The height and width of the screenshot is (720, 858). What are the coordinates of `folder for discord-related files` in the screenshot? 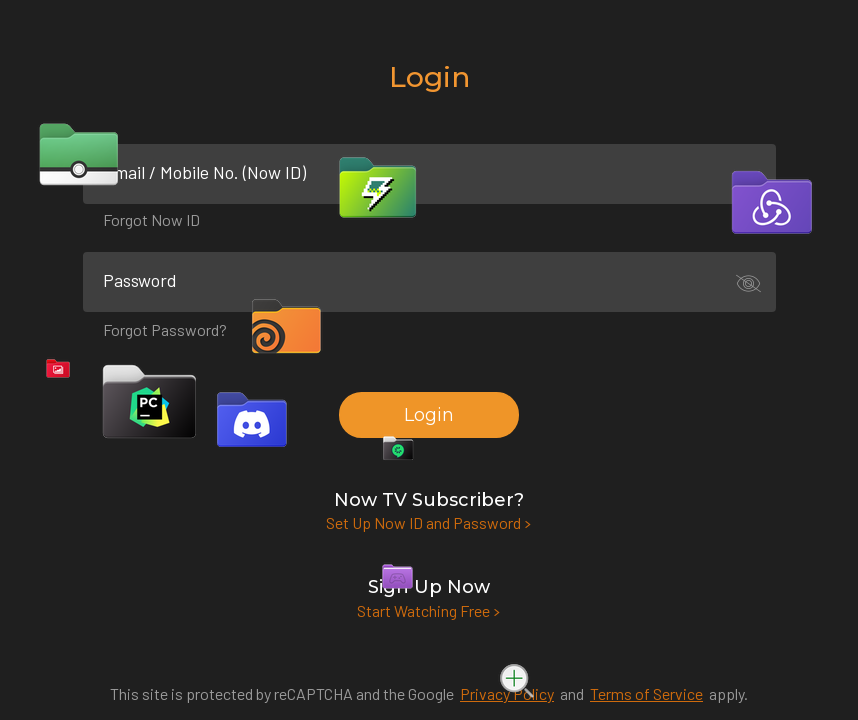 It's located at (251, 421).